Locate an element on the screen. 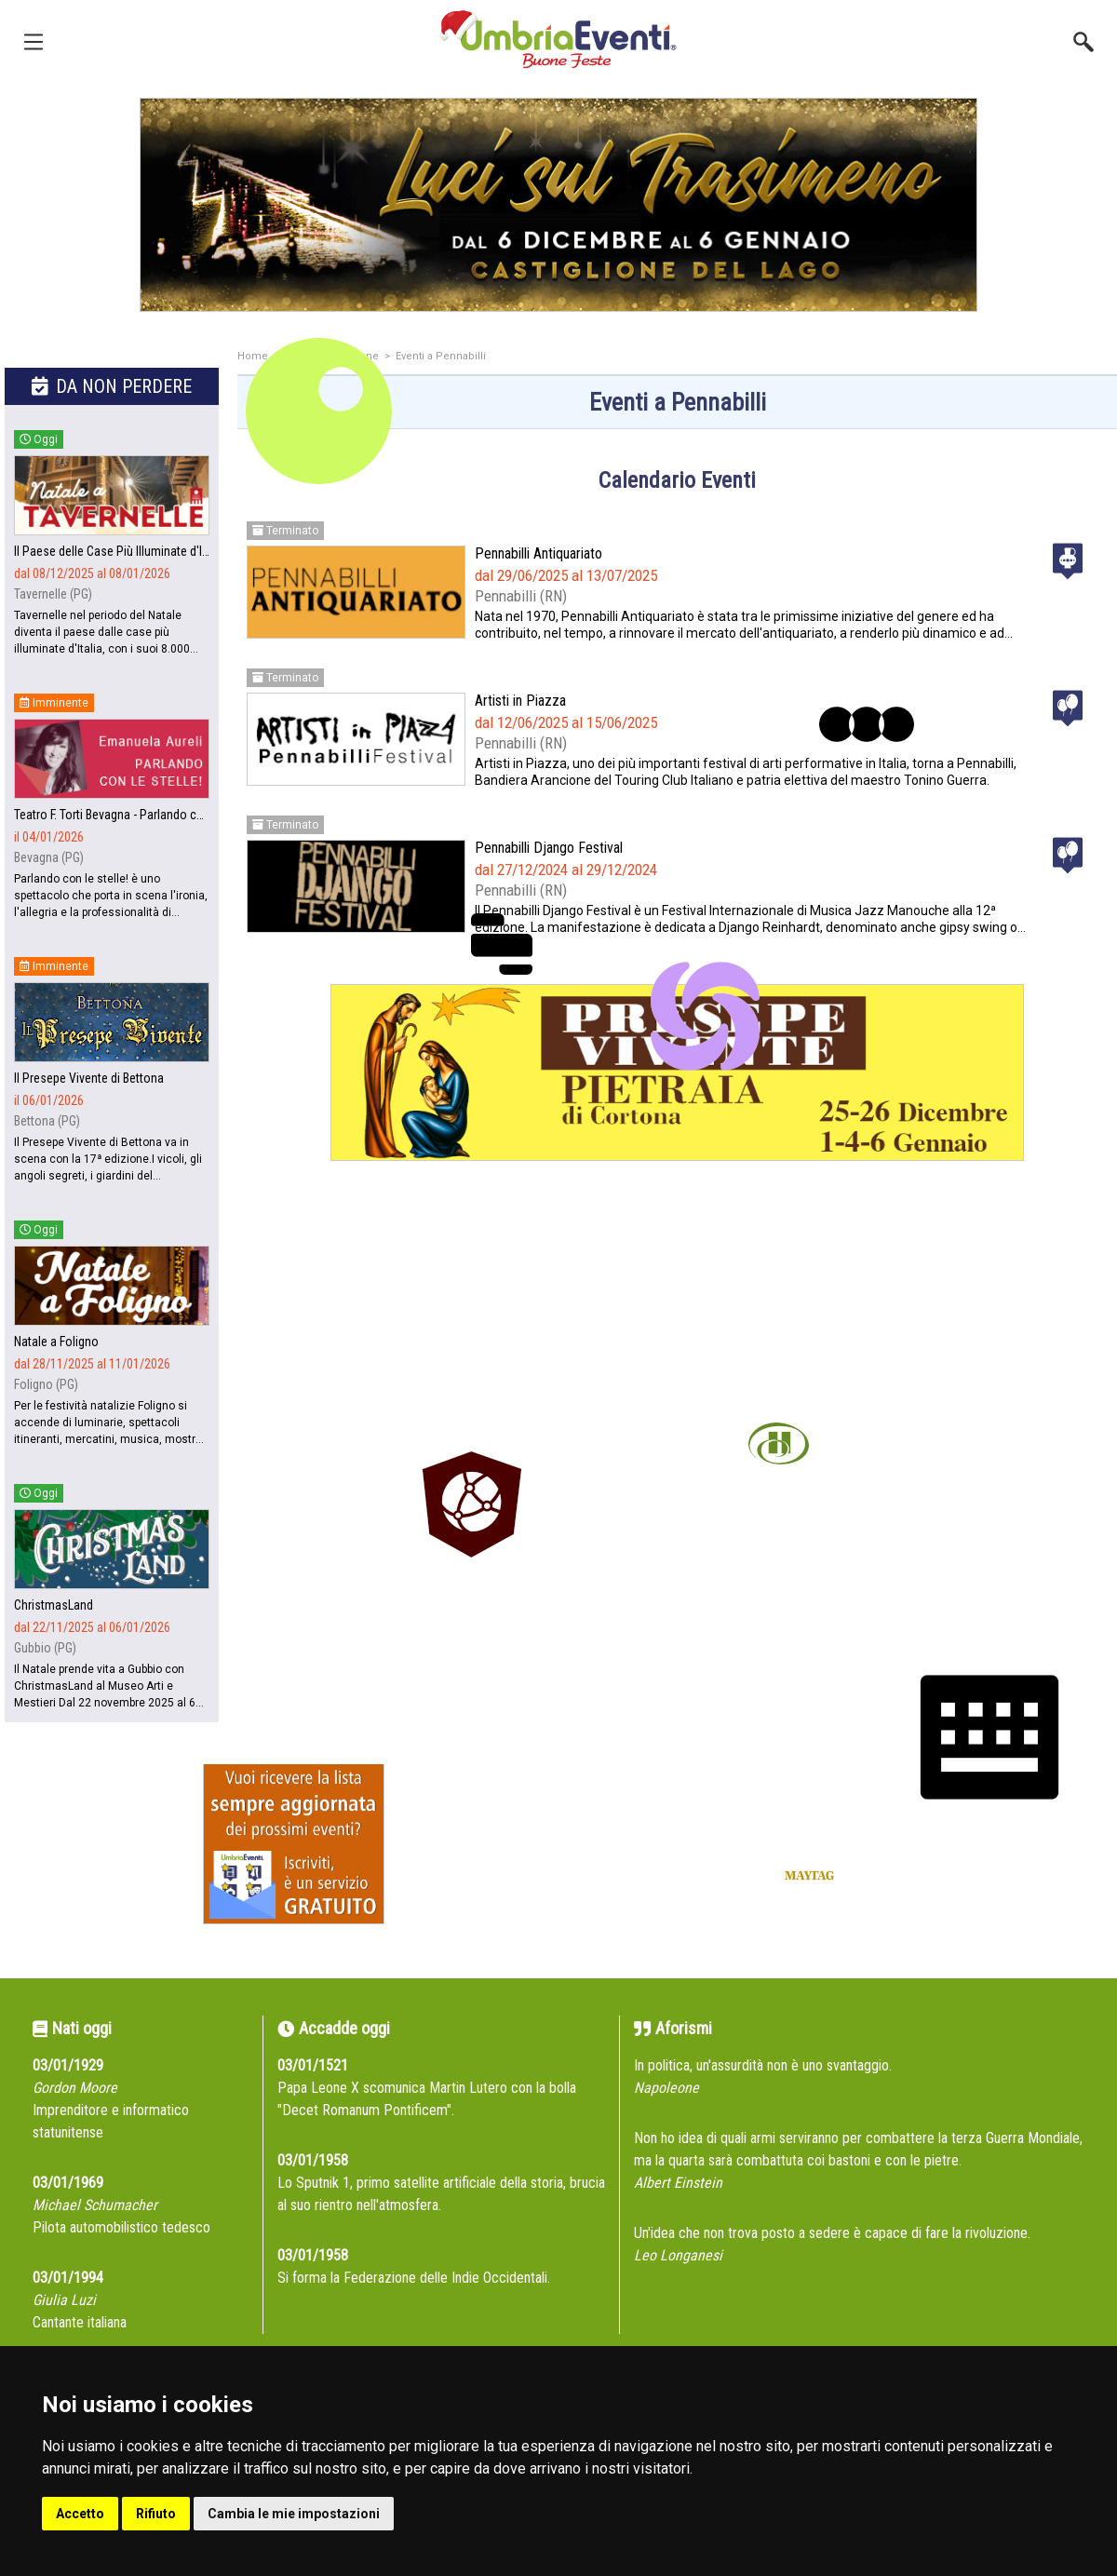  open the Letterboxd app is located at coordinates (867, 724).